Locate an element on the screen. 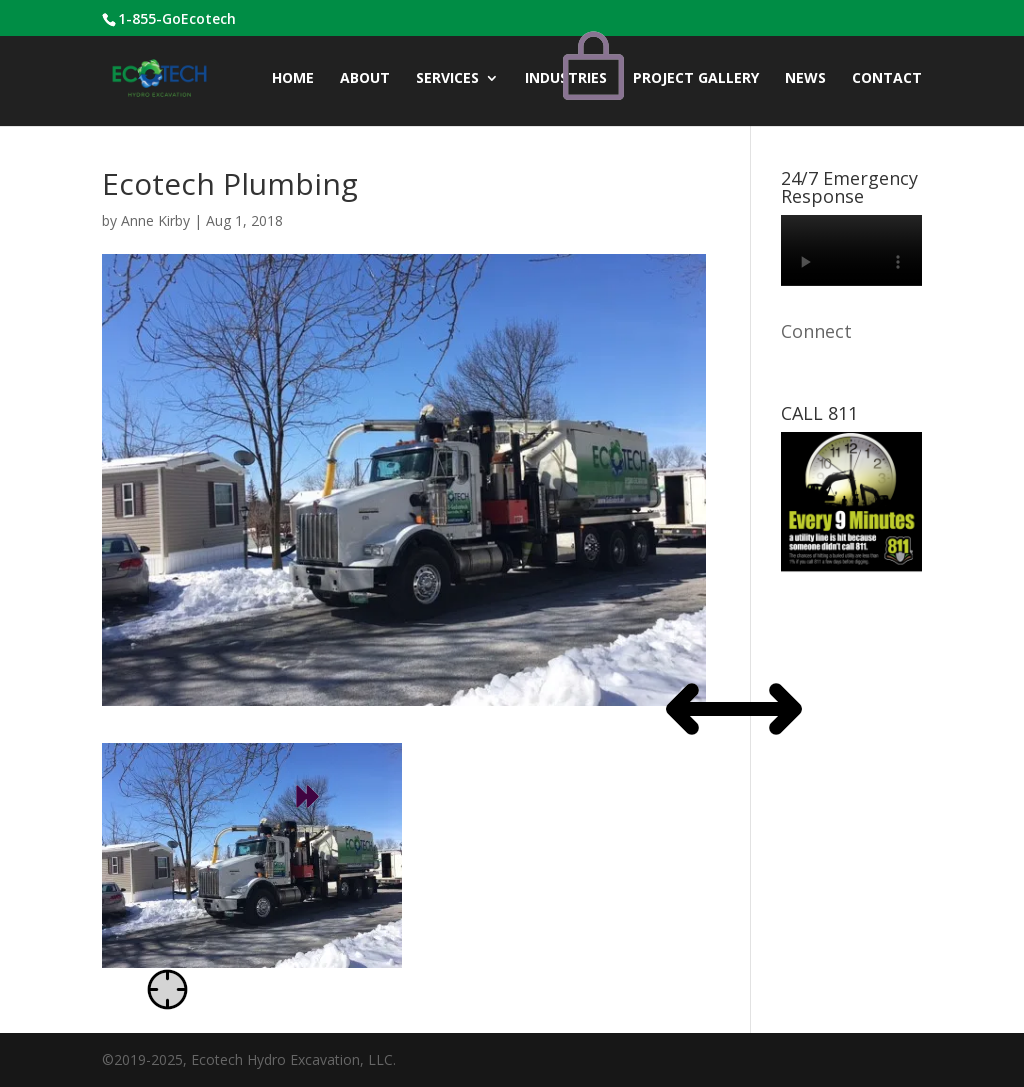  adjust width or resize horizontally is located at coordinates (734, 709).